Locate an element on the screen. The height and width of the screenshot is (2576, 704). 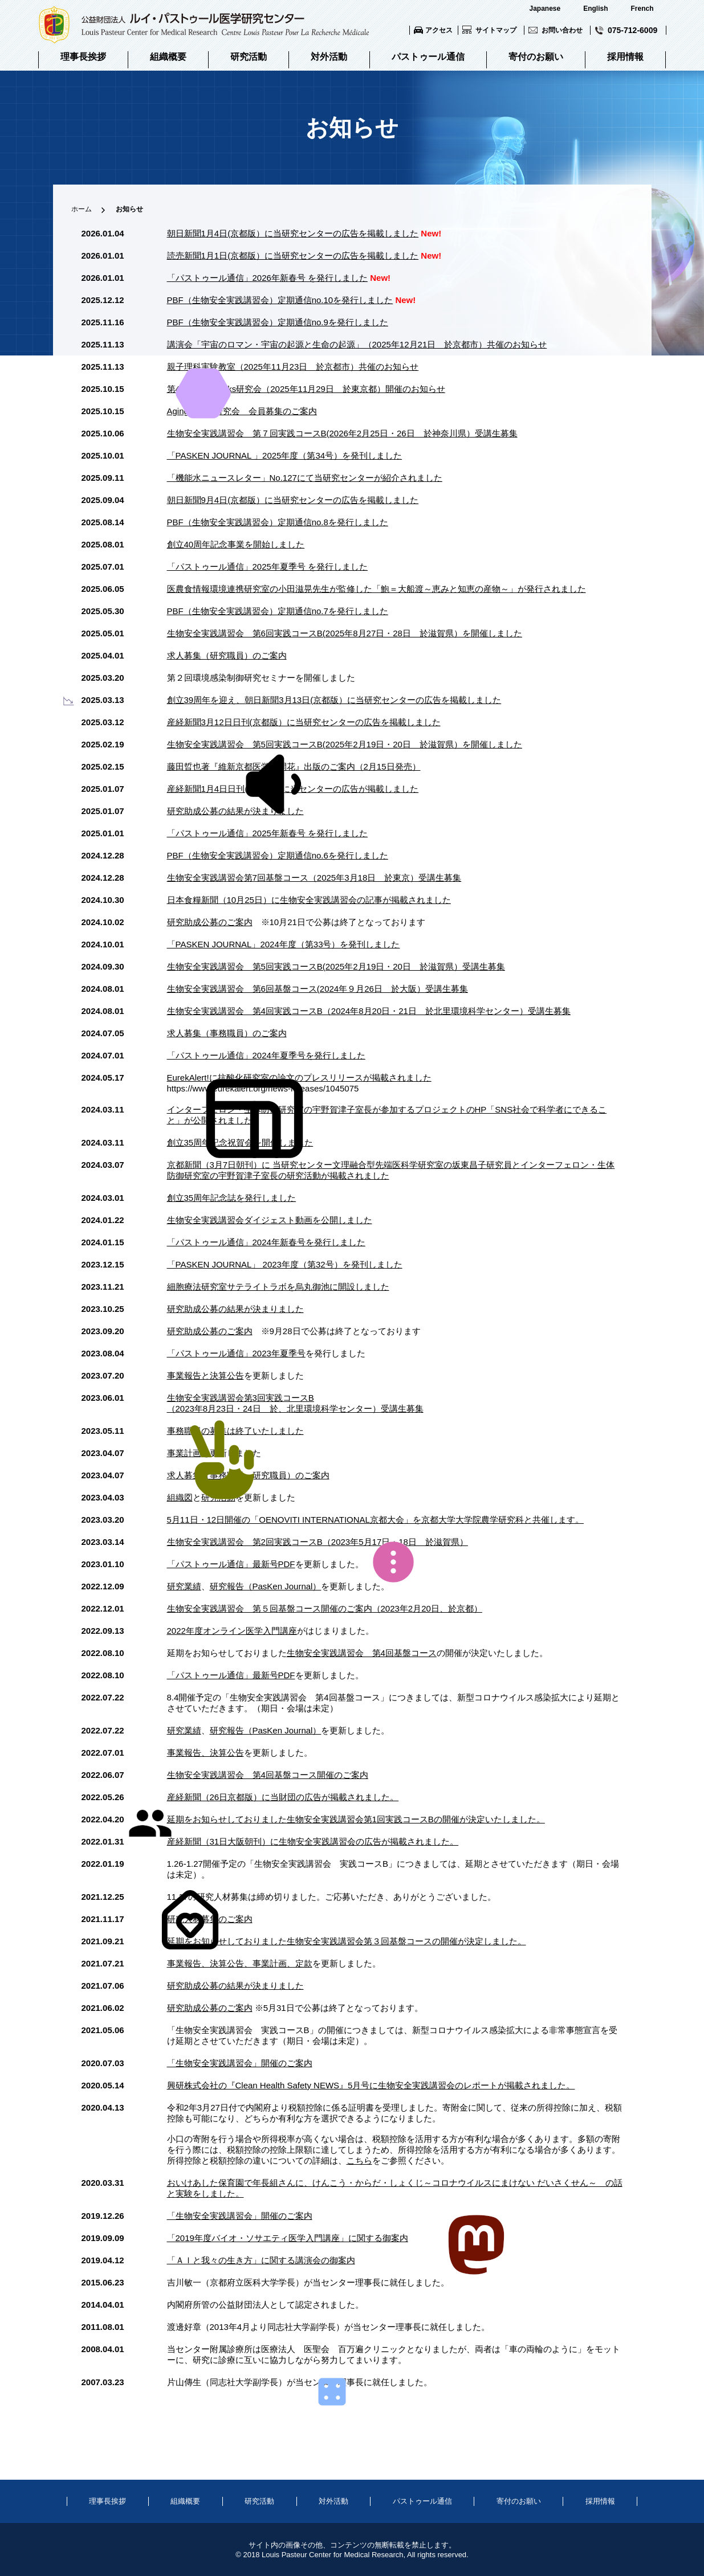
view declining metrics or trends is located at coordinates (68, 701).